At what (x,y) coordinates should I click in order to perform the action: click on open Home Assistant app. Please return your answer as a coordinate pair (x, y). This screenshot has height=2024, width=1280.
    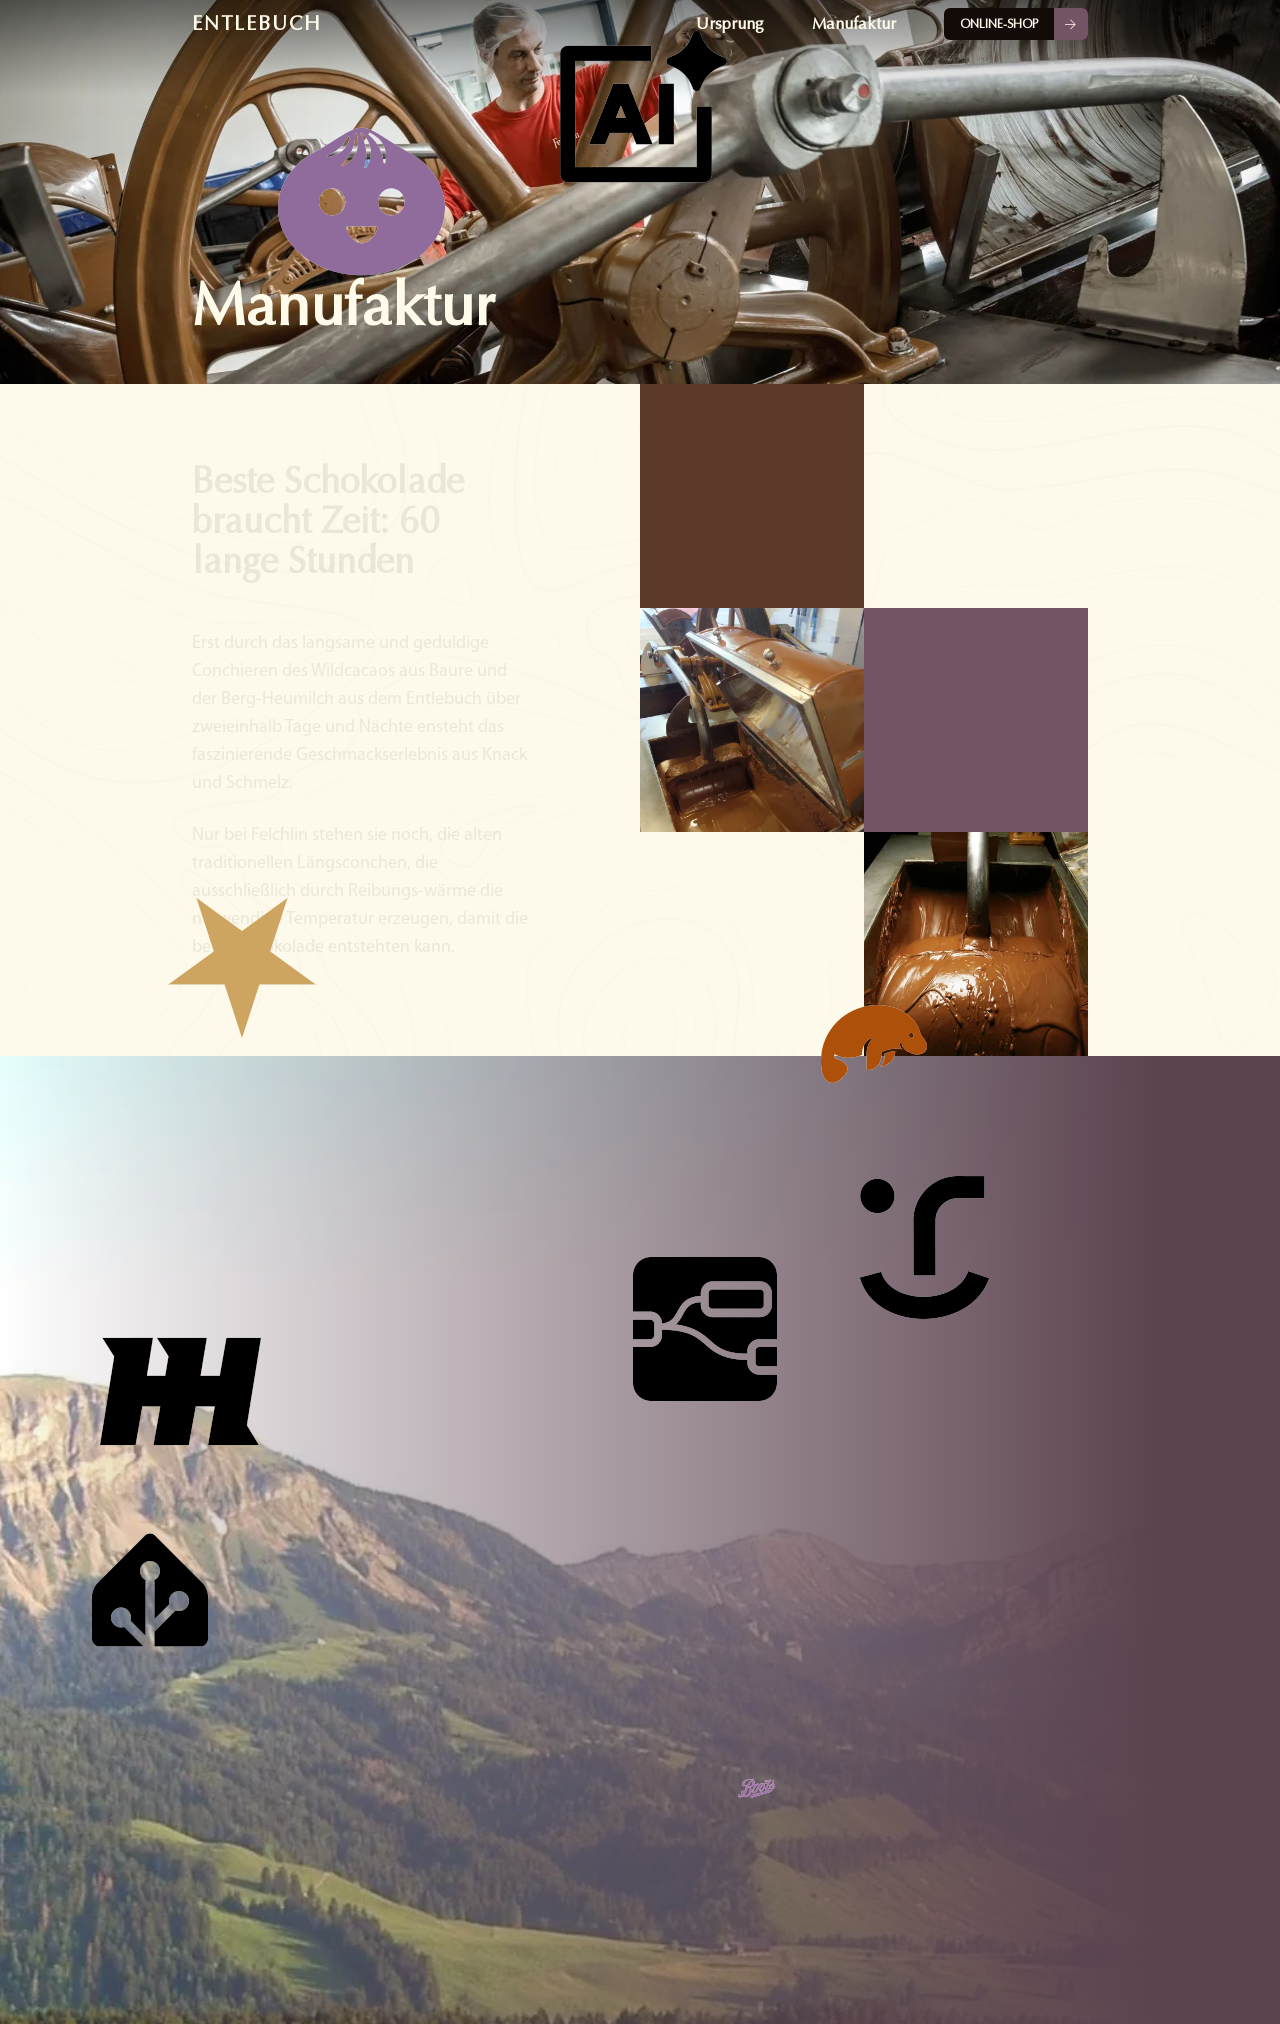
    Looking at the image, I should click on (150, 1590).